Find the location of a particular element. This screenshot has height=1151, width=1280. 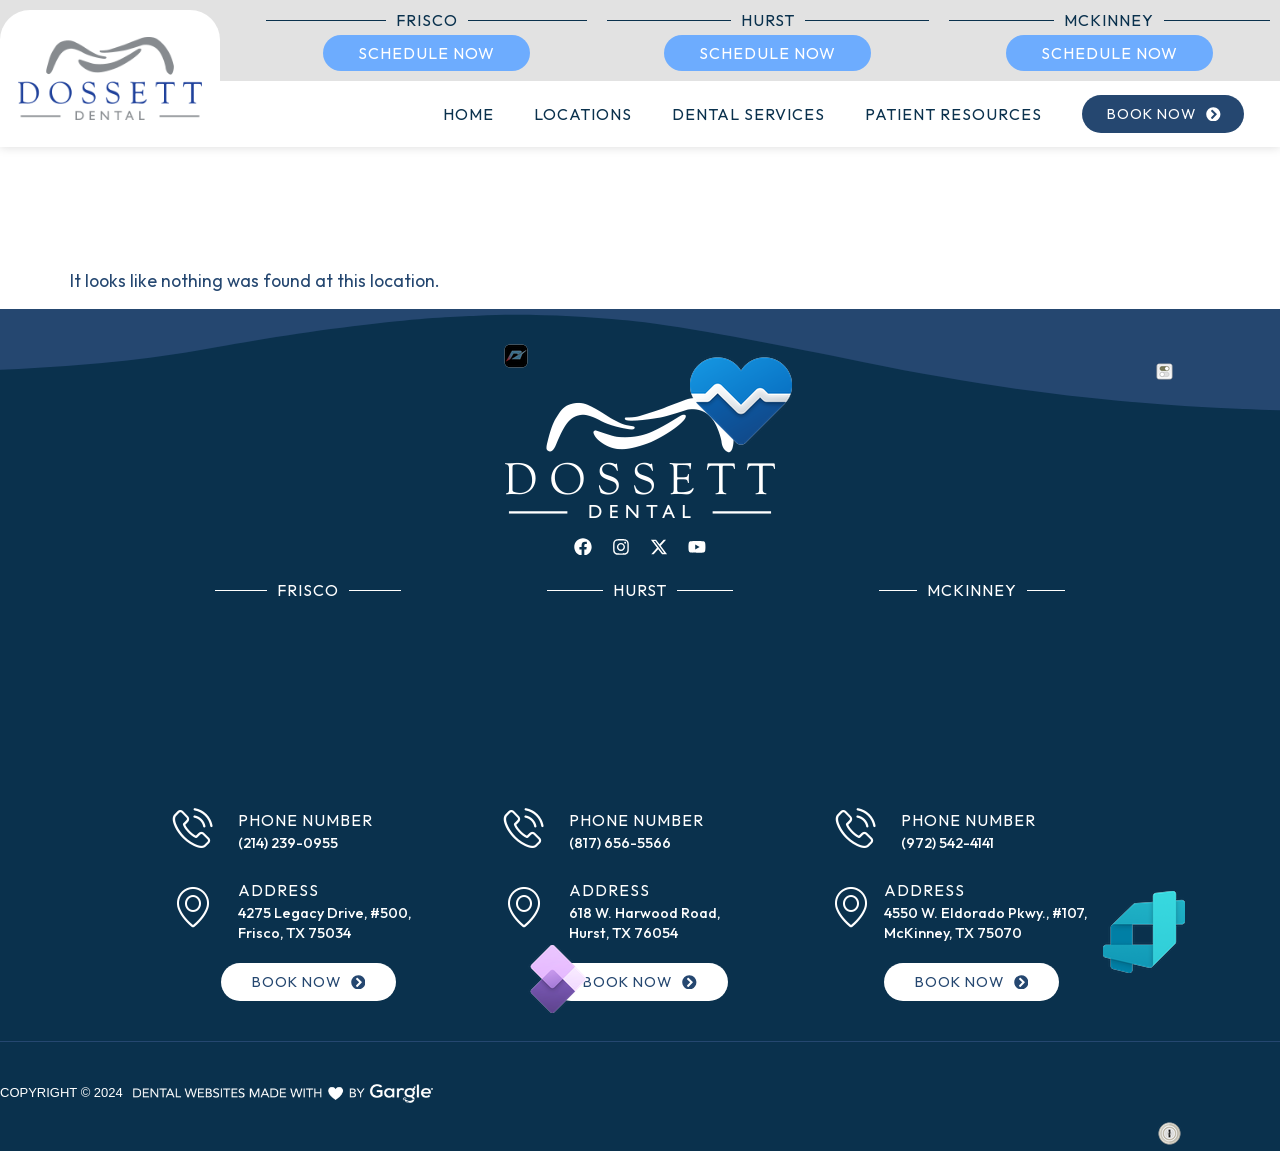

open the passwords app is located at coordinates (1169, 1133).